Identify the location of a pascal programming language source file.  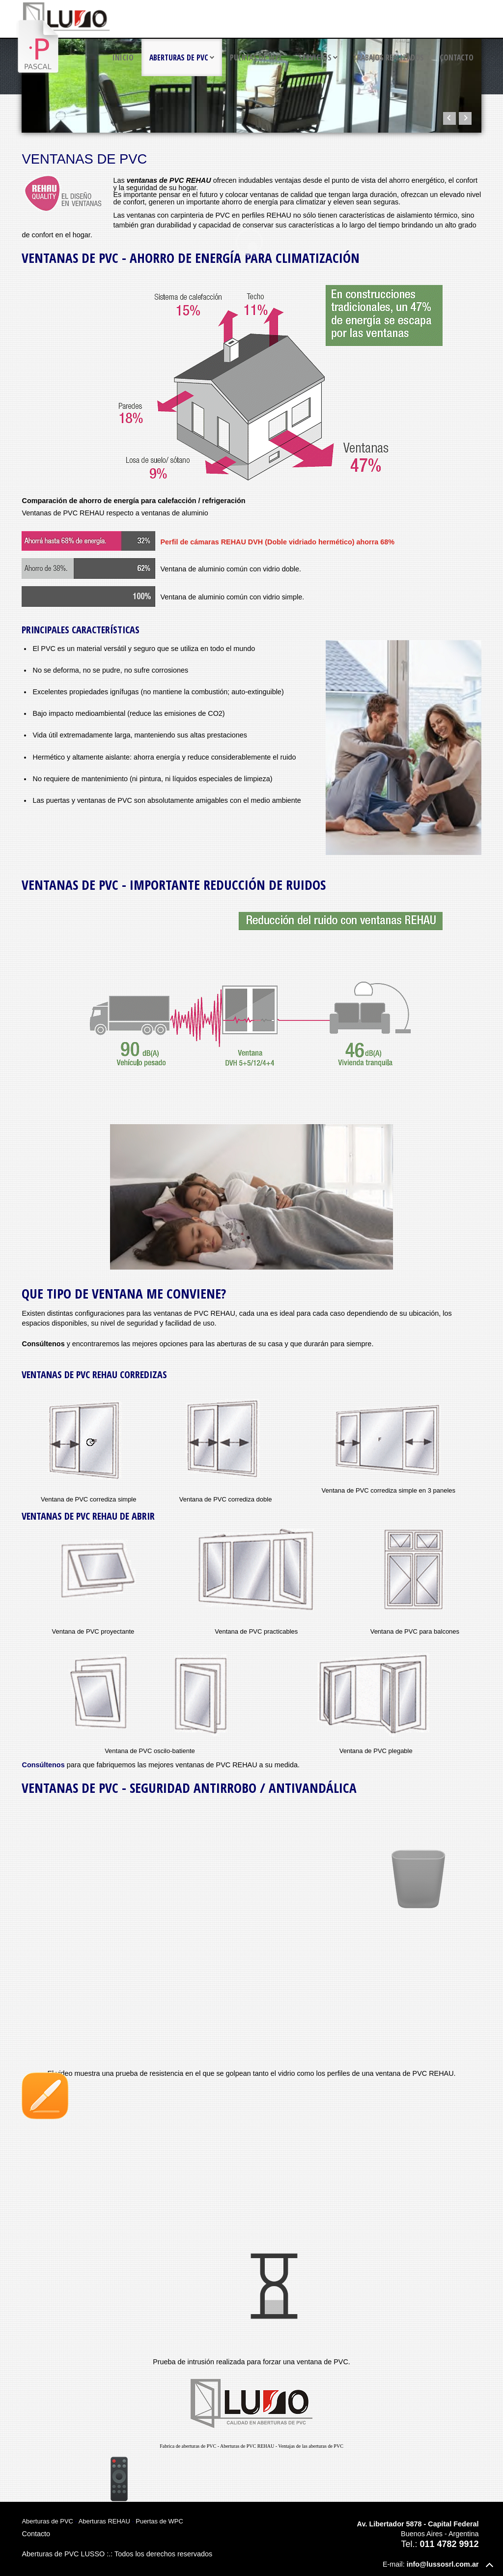
(38, 47).